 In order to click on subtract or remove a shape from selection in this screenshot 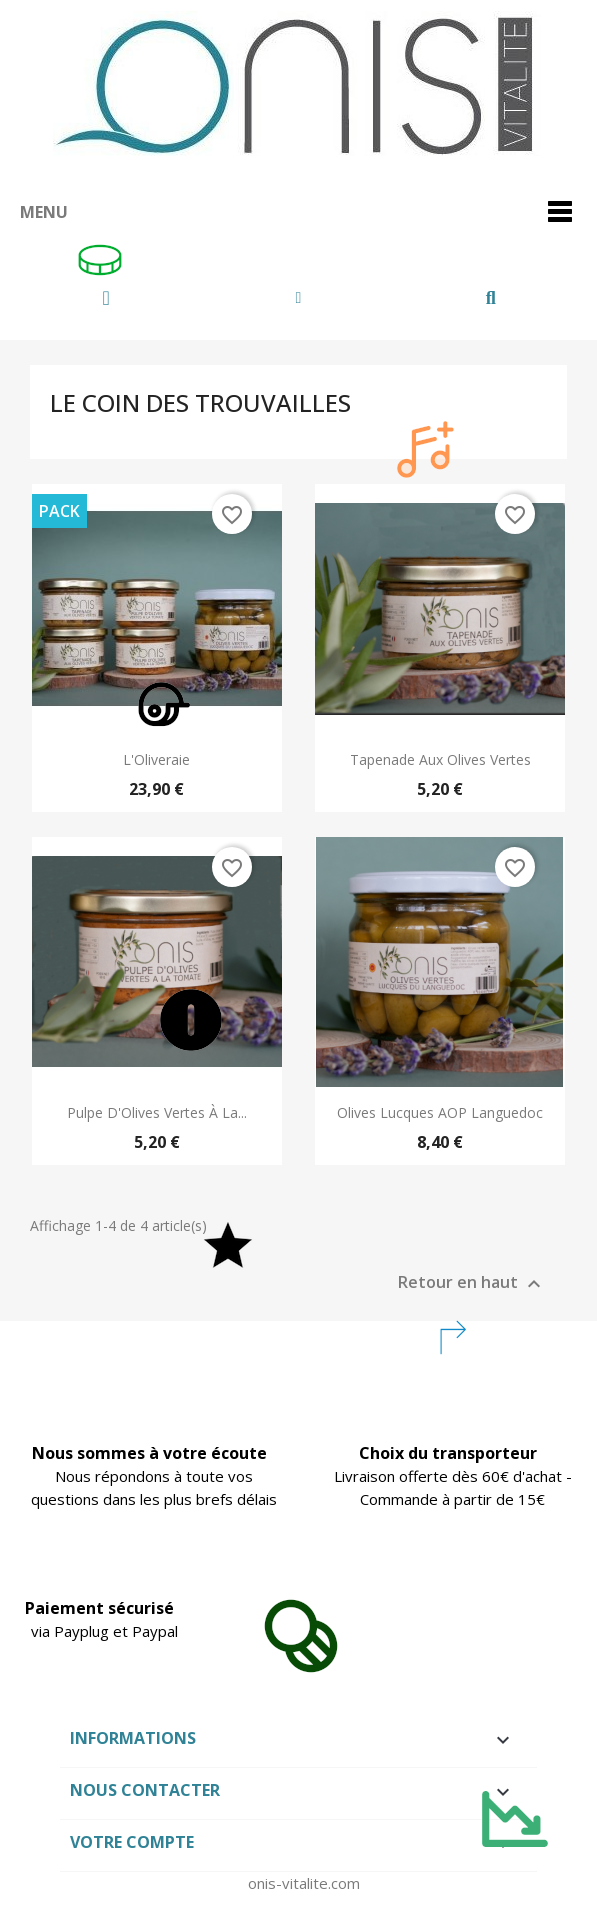, I will do `click(301, 1636)`.